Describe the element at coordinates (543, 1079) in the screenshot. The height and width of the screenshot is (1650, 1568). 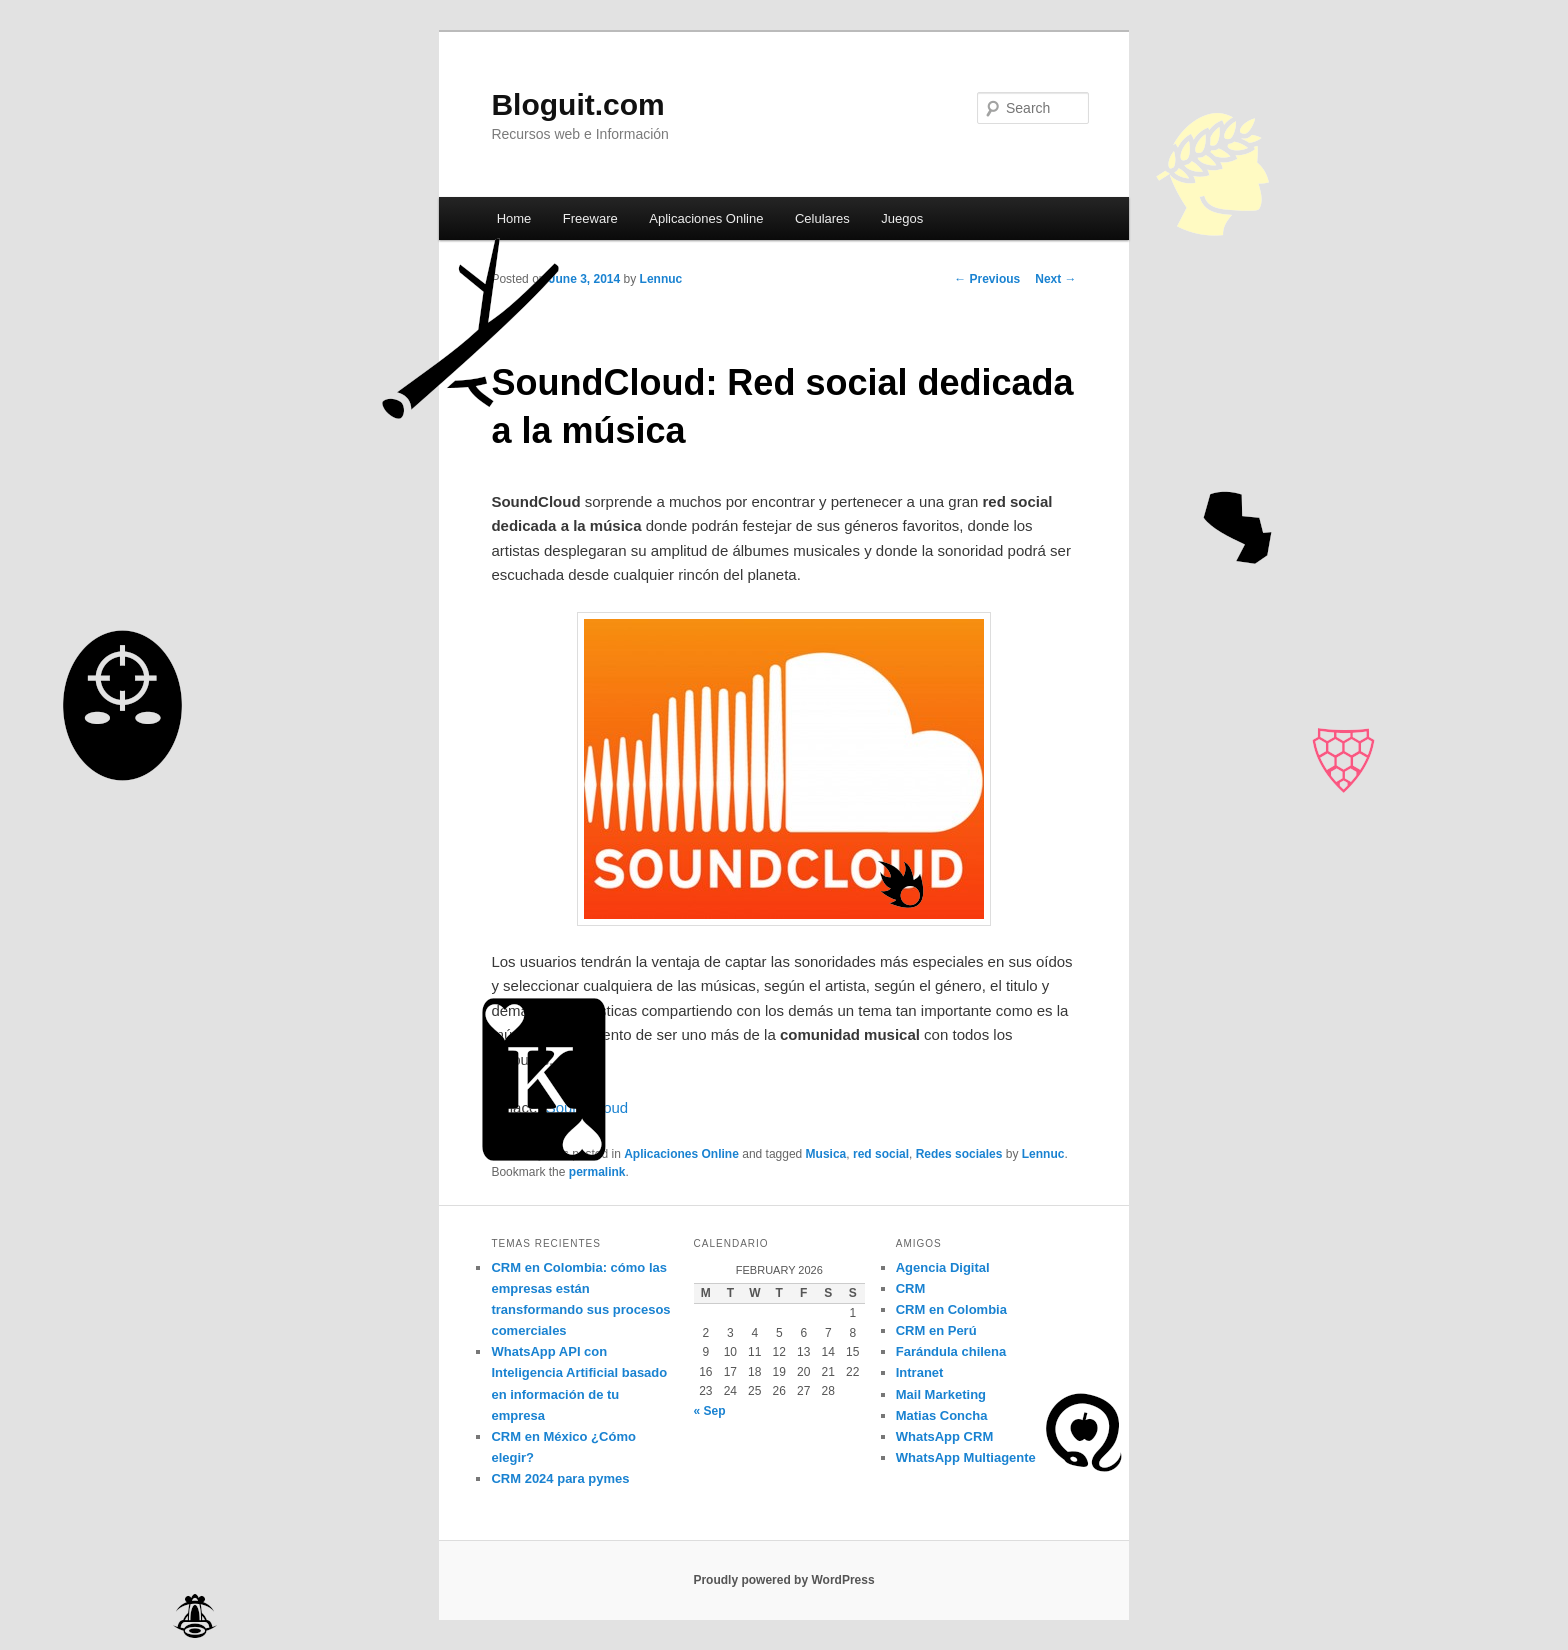
I see `king of hearts playing card` at that location.